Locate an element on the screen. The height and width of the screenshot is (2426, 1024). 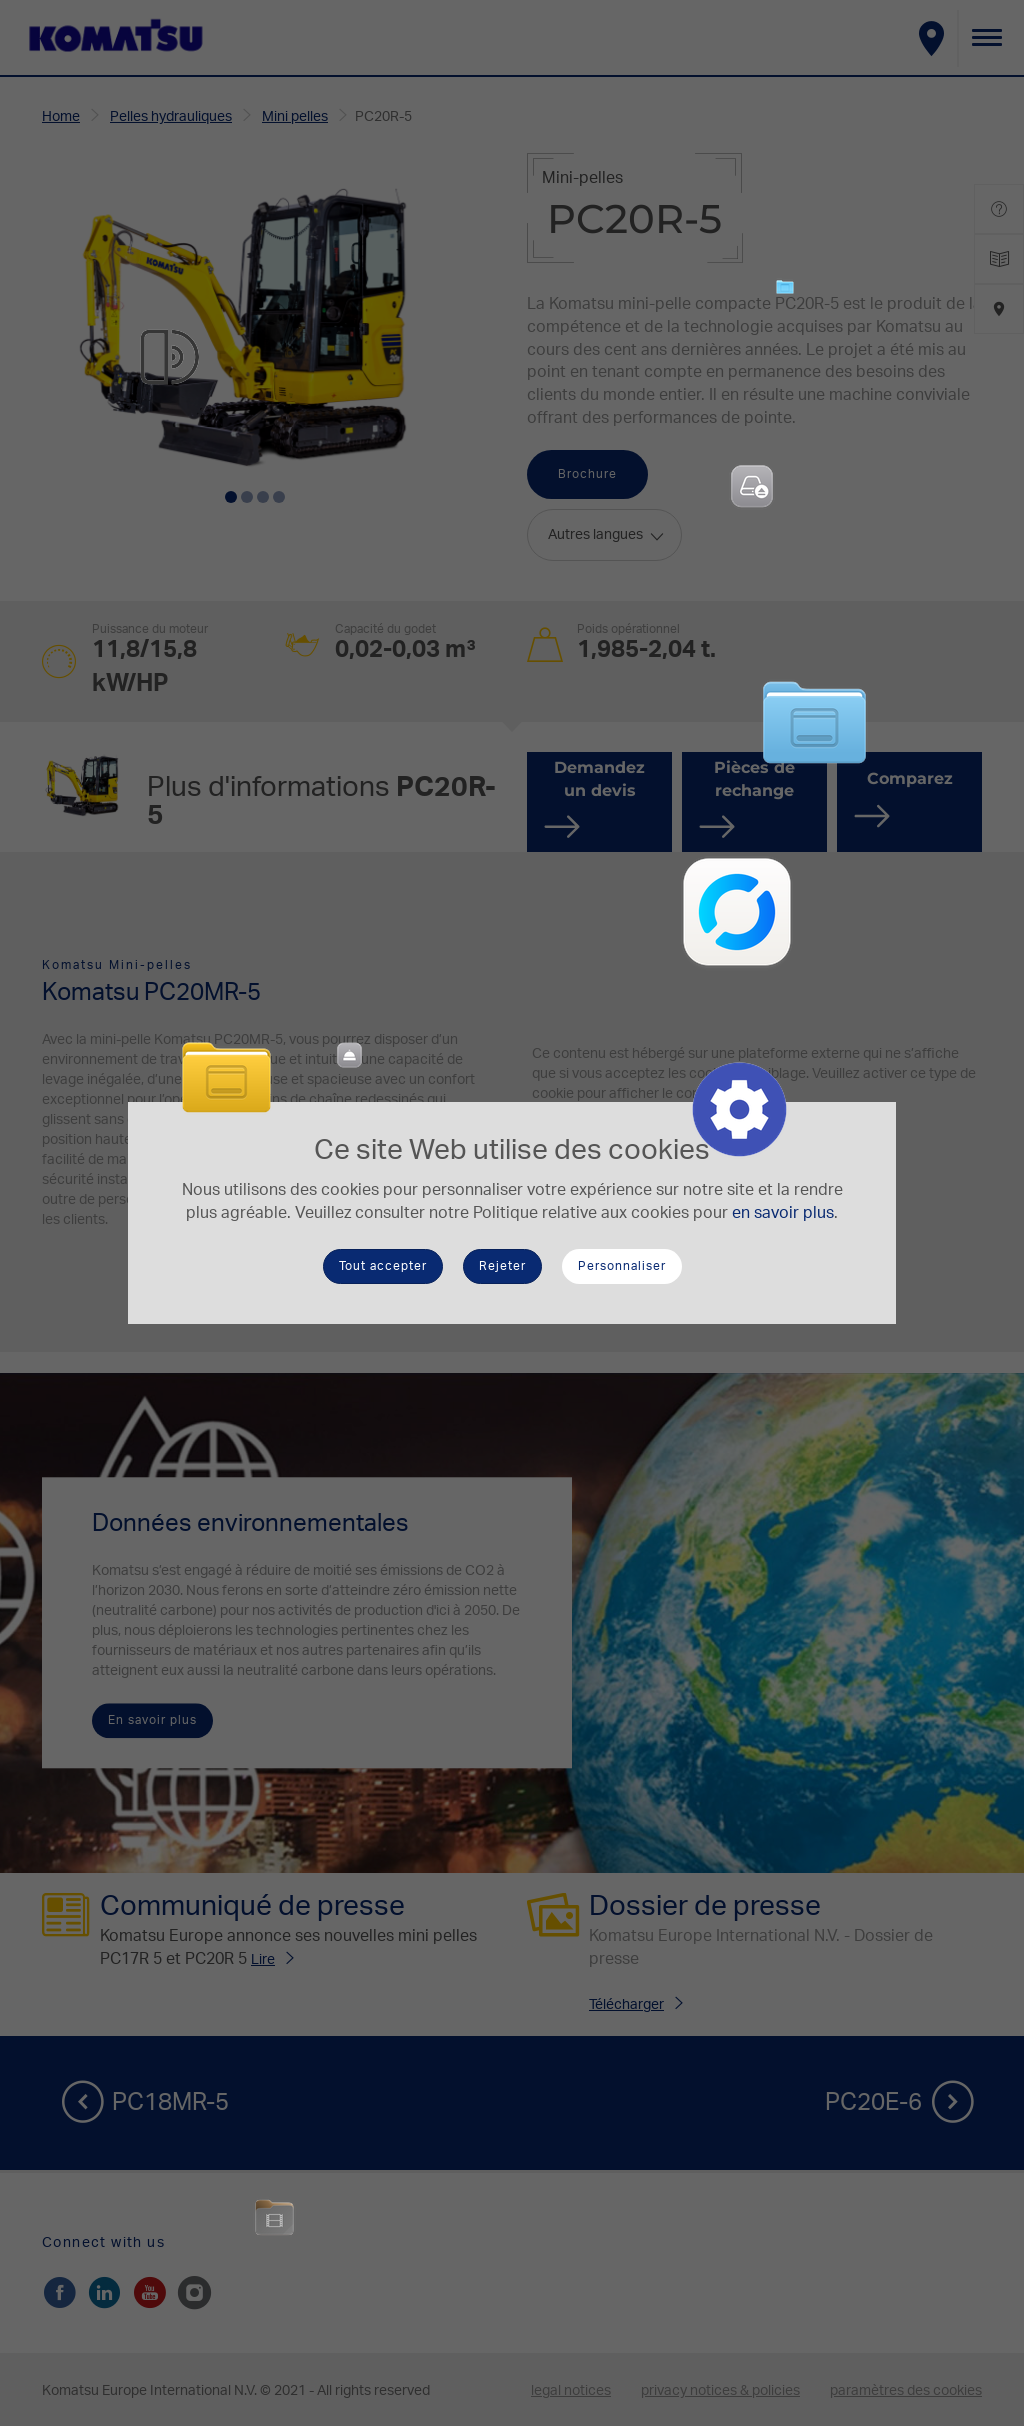
open the desktop folder is located at coordinates (785, 287).